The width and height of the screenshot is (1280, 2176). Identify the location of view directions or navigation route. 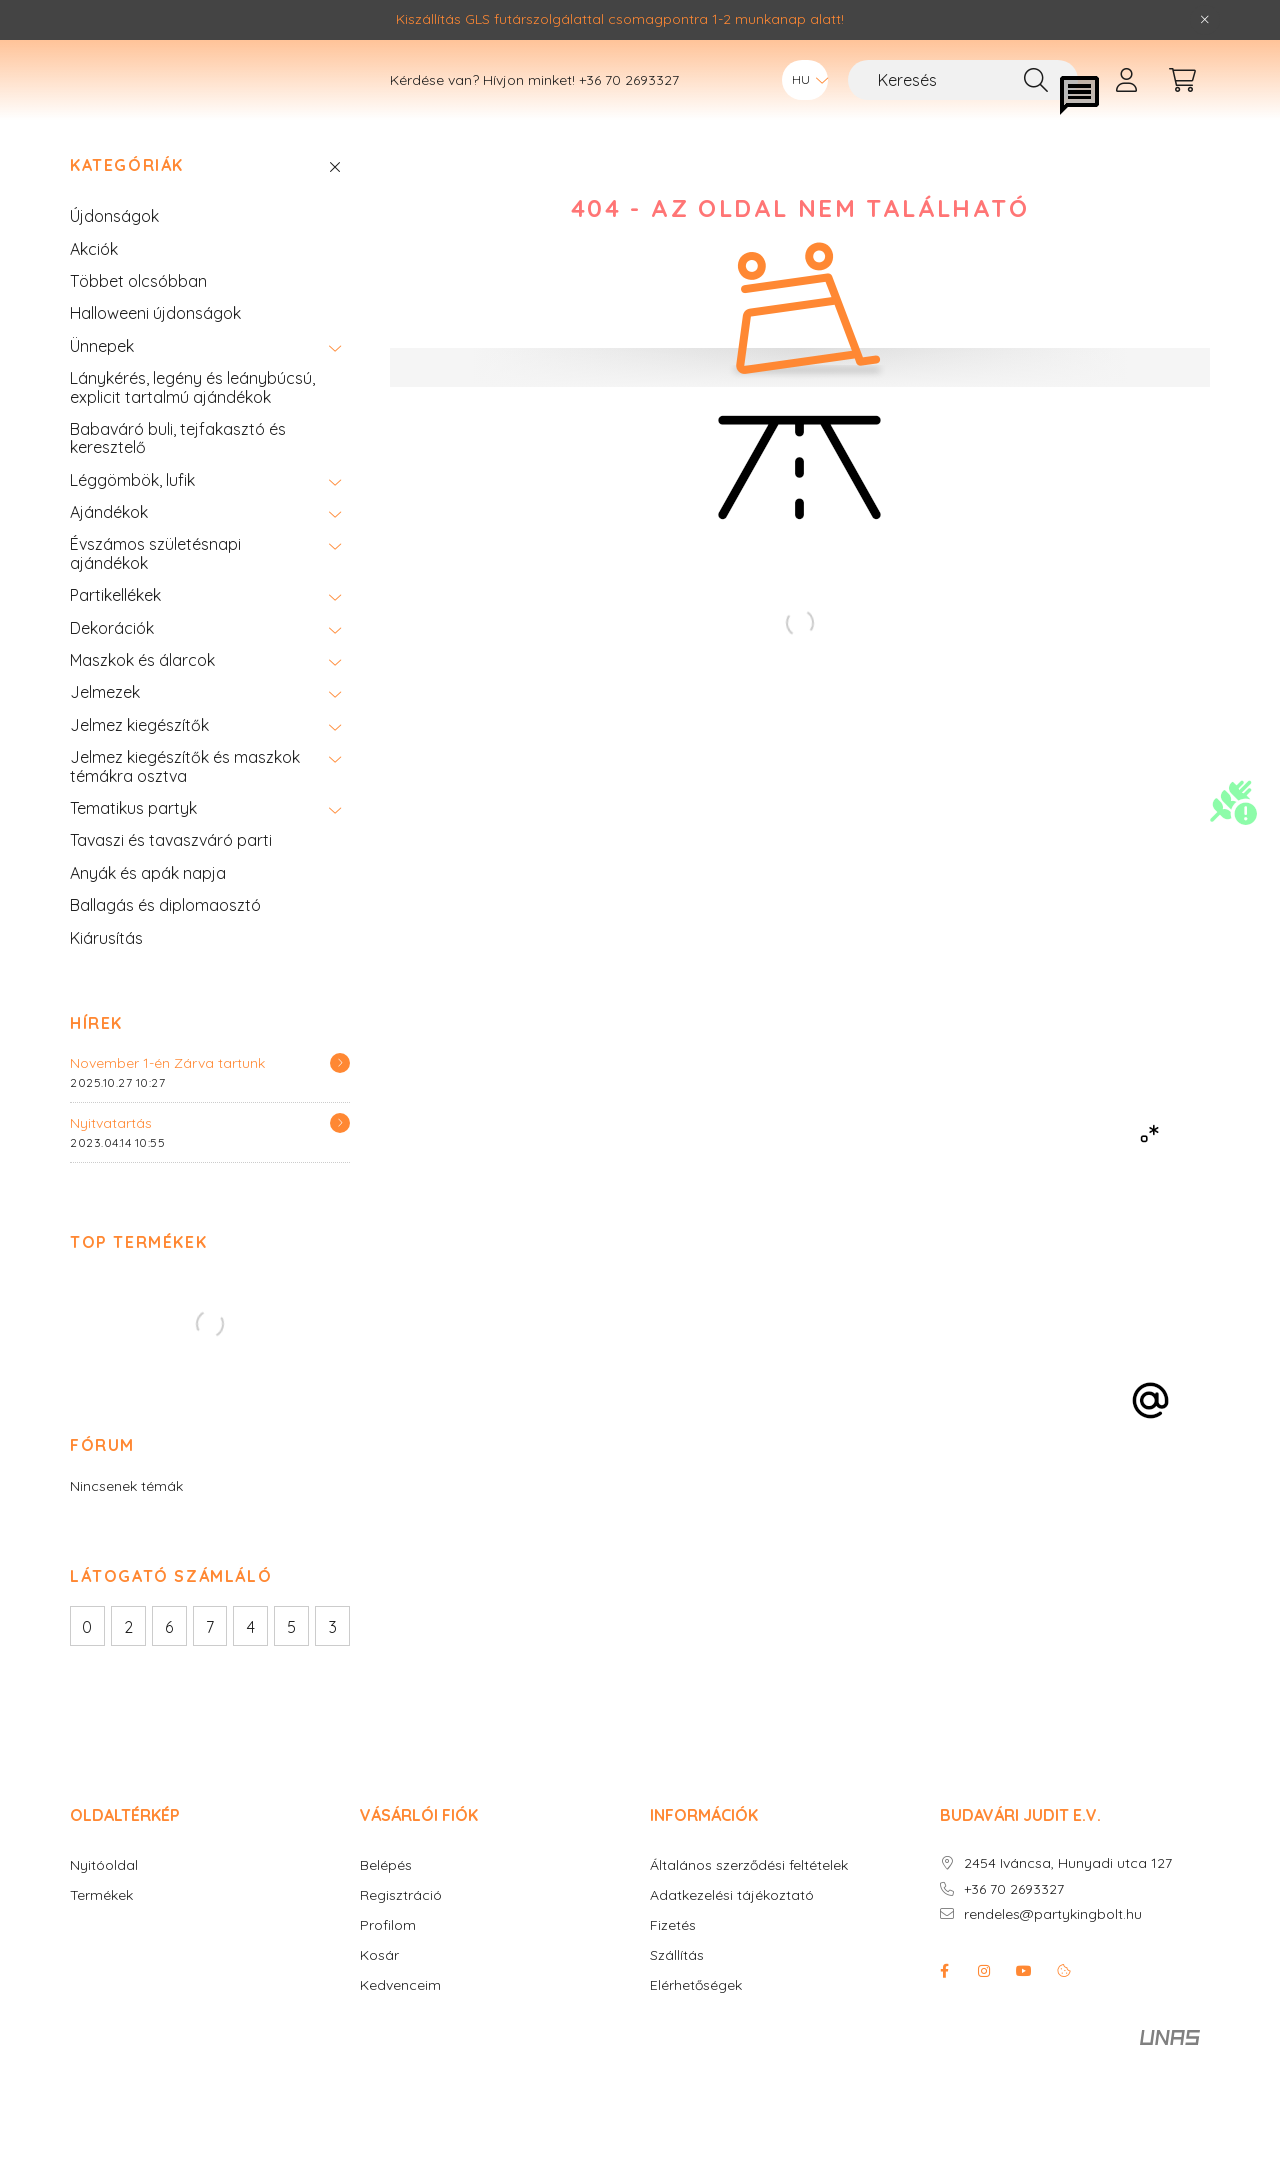
(799, 467).